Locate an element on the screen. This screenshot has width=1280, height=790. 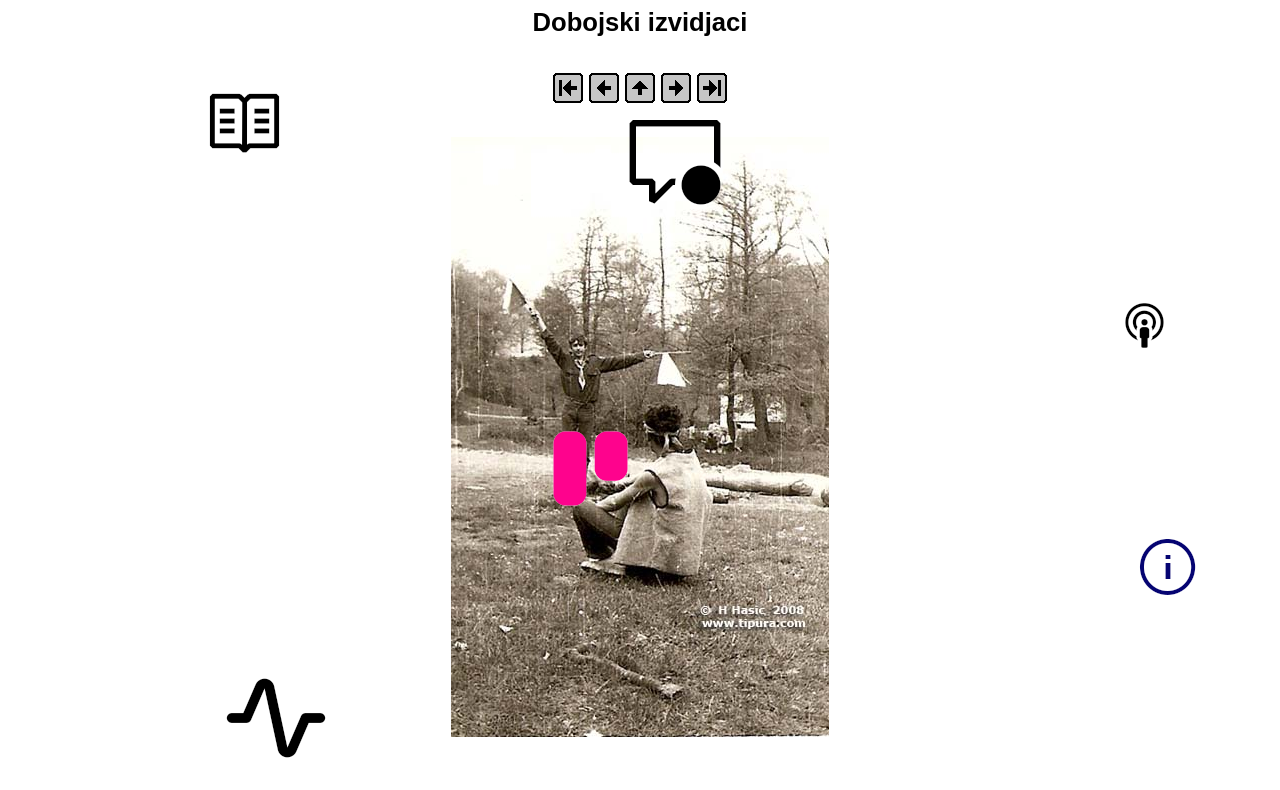
open documentation or help guide is located at coordinates (244, 123).